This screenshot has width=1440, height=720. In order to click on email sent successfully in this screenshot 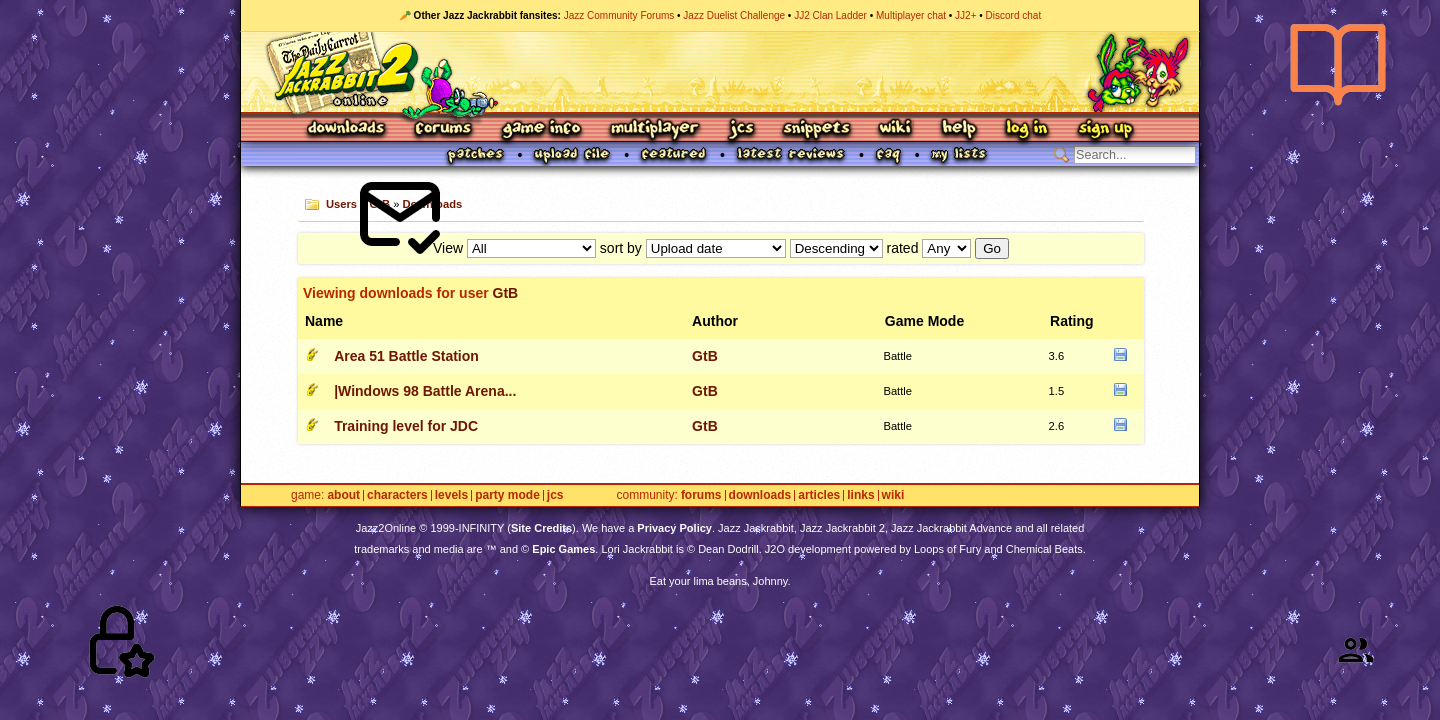, I will do `click(400, 214)`.